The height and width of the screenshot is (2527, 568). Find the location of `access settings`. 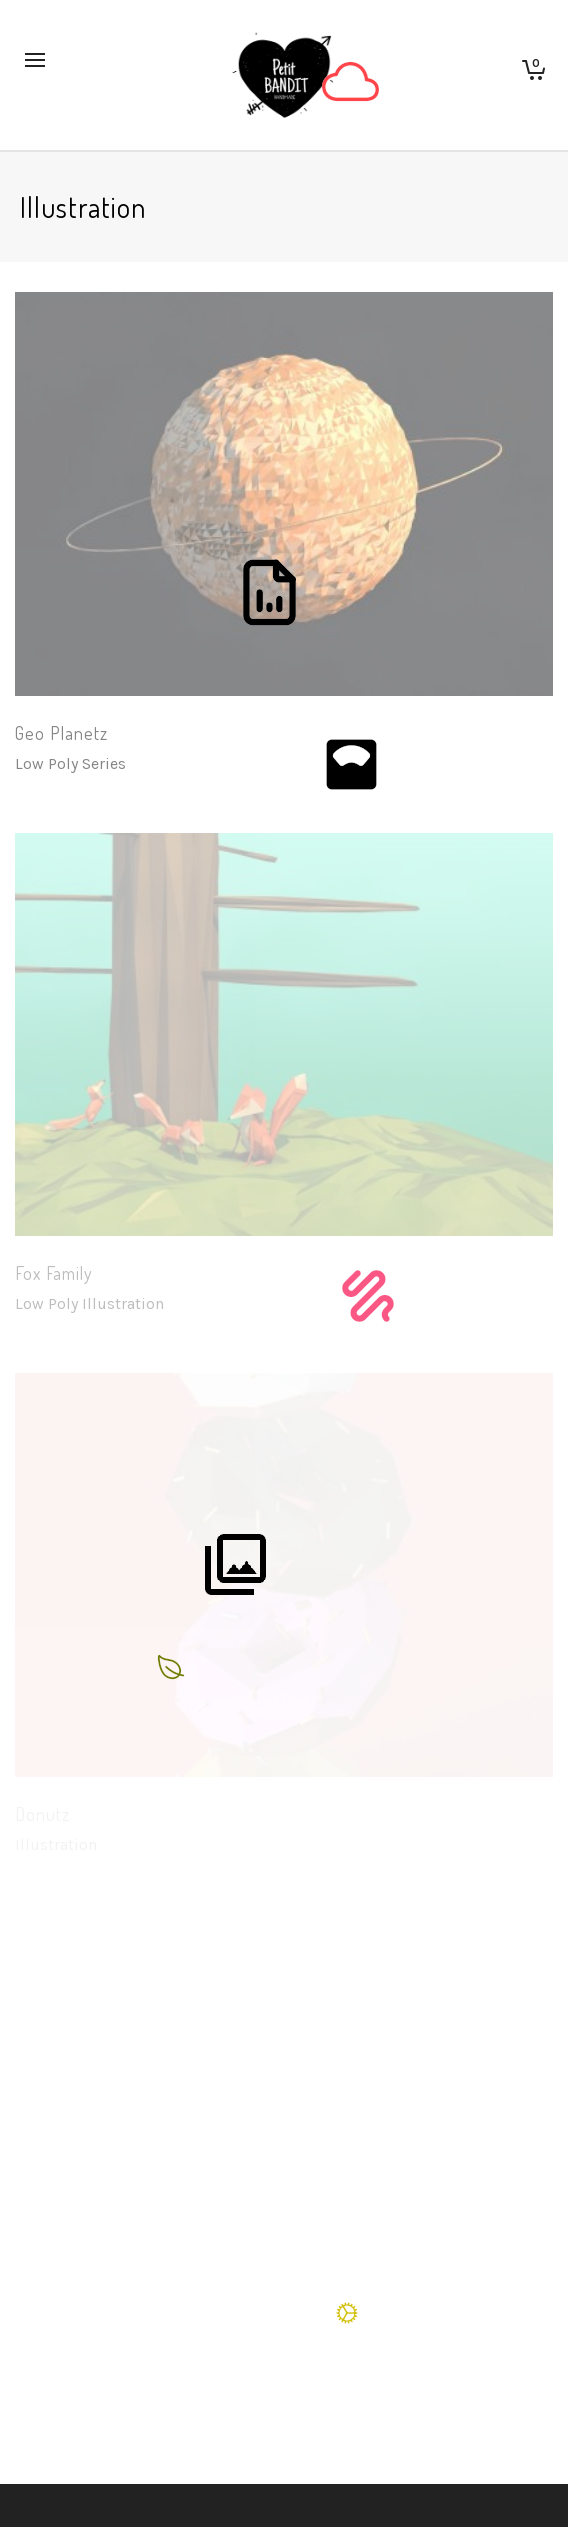

access settings is located at coordinates (347, 2313).